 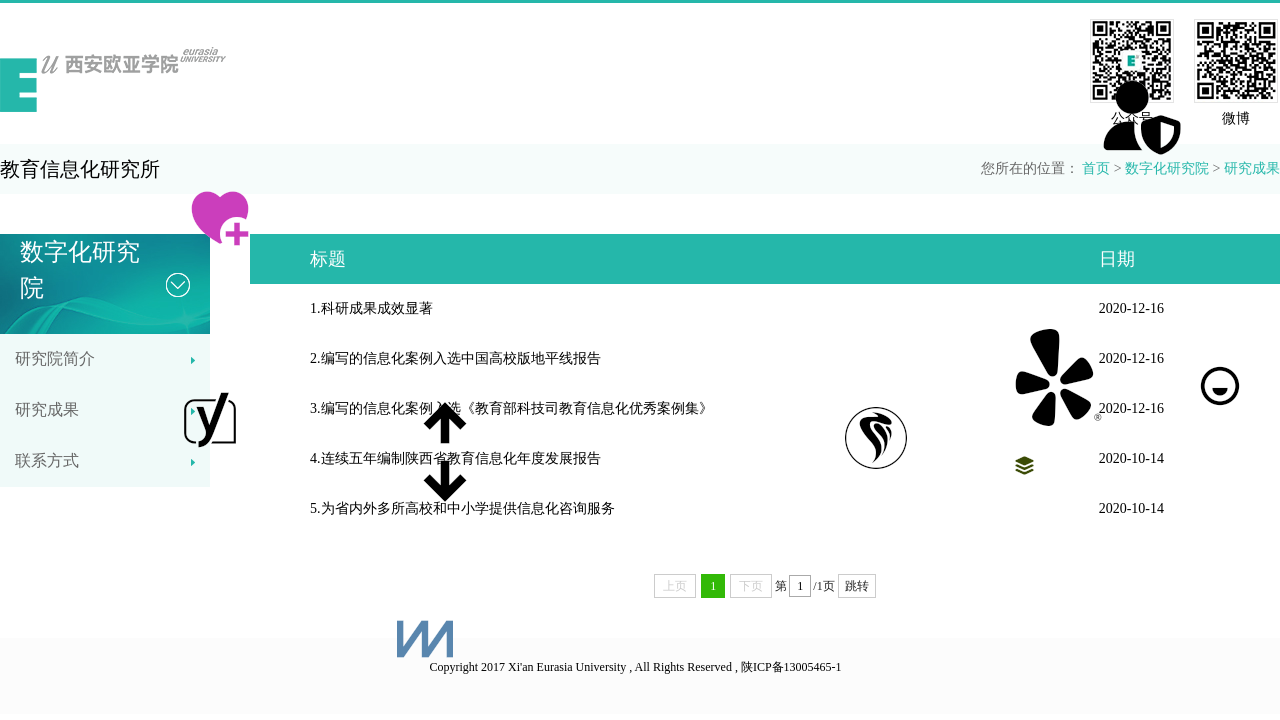 I want to click on open the Yelp app, so click(x=1058, y=377).